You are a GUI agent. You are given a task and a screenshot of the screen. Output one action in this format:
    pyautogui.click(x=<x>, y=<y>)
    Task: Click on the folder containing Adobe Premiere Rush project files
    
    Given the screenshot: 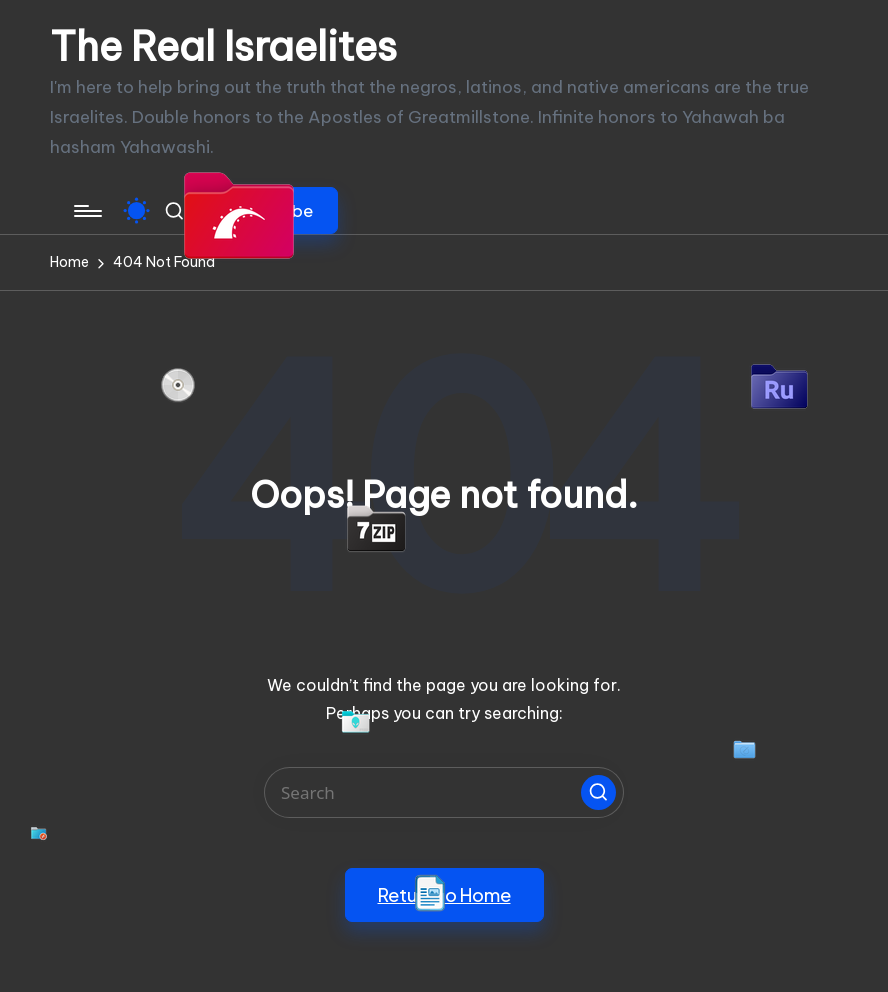 What is the action you would take?
    pyautogui.click(x=779, y=388)
    